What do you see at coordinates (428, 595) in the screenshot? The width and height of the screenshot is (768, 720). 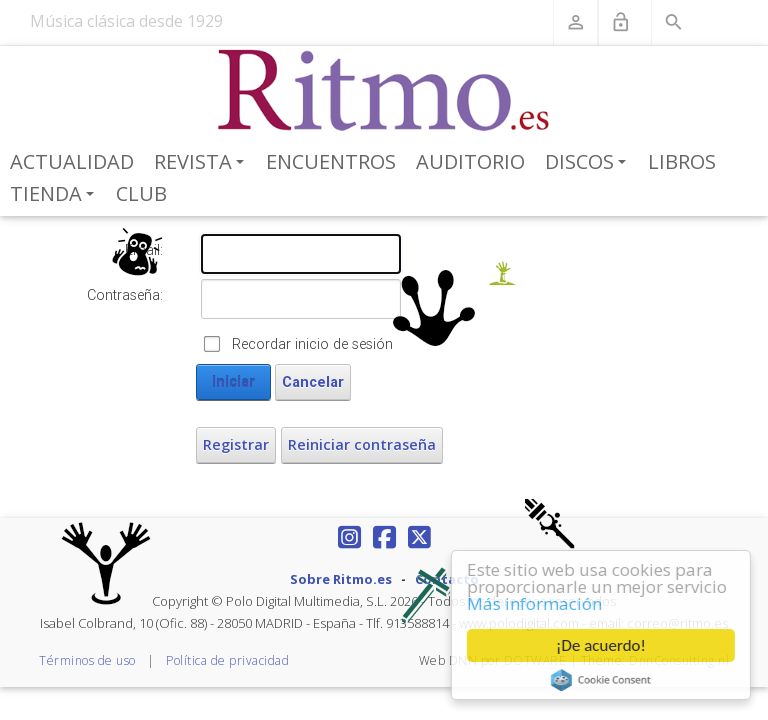 I see `indicates religious or faith-based content` at bounding box center [428, 595].